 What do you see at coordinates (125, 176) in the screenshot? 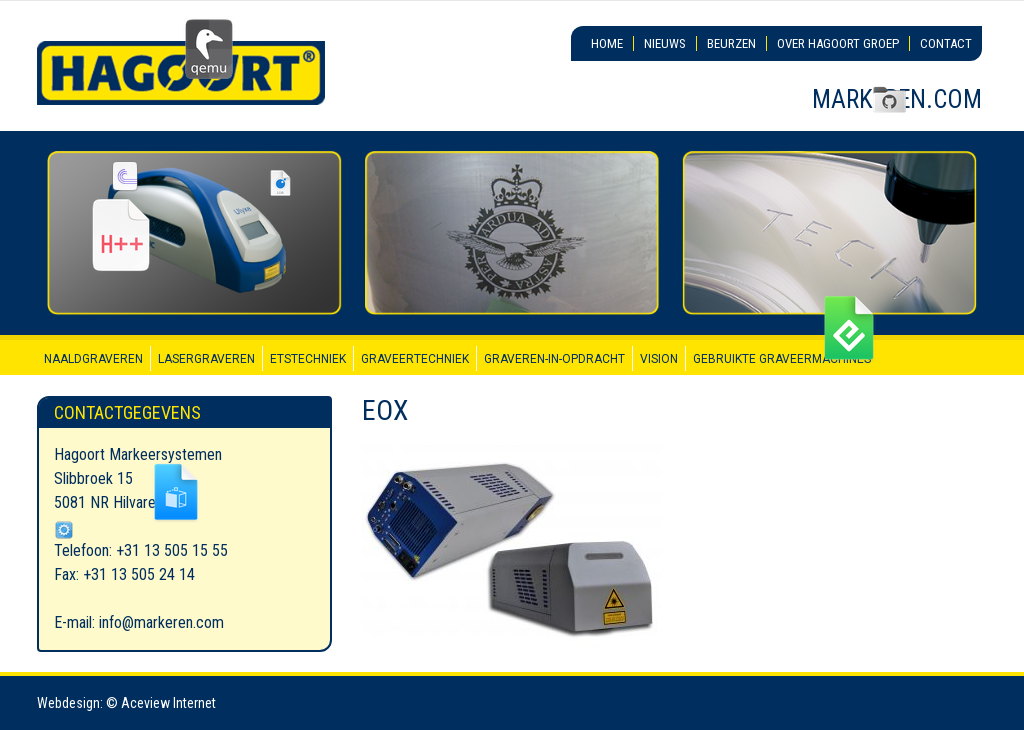
I see `a bittorrent torrent file` at bounding box center [125, 176].